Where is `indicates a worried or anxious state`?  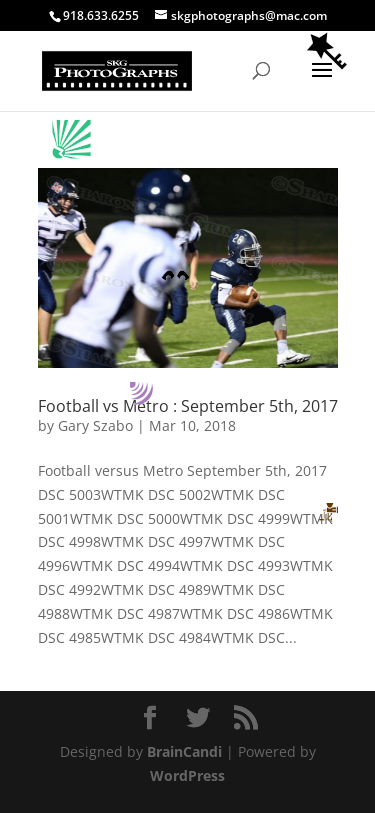 indicates a worried or anxious state is located at coordinates (175, 276).